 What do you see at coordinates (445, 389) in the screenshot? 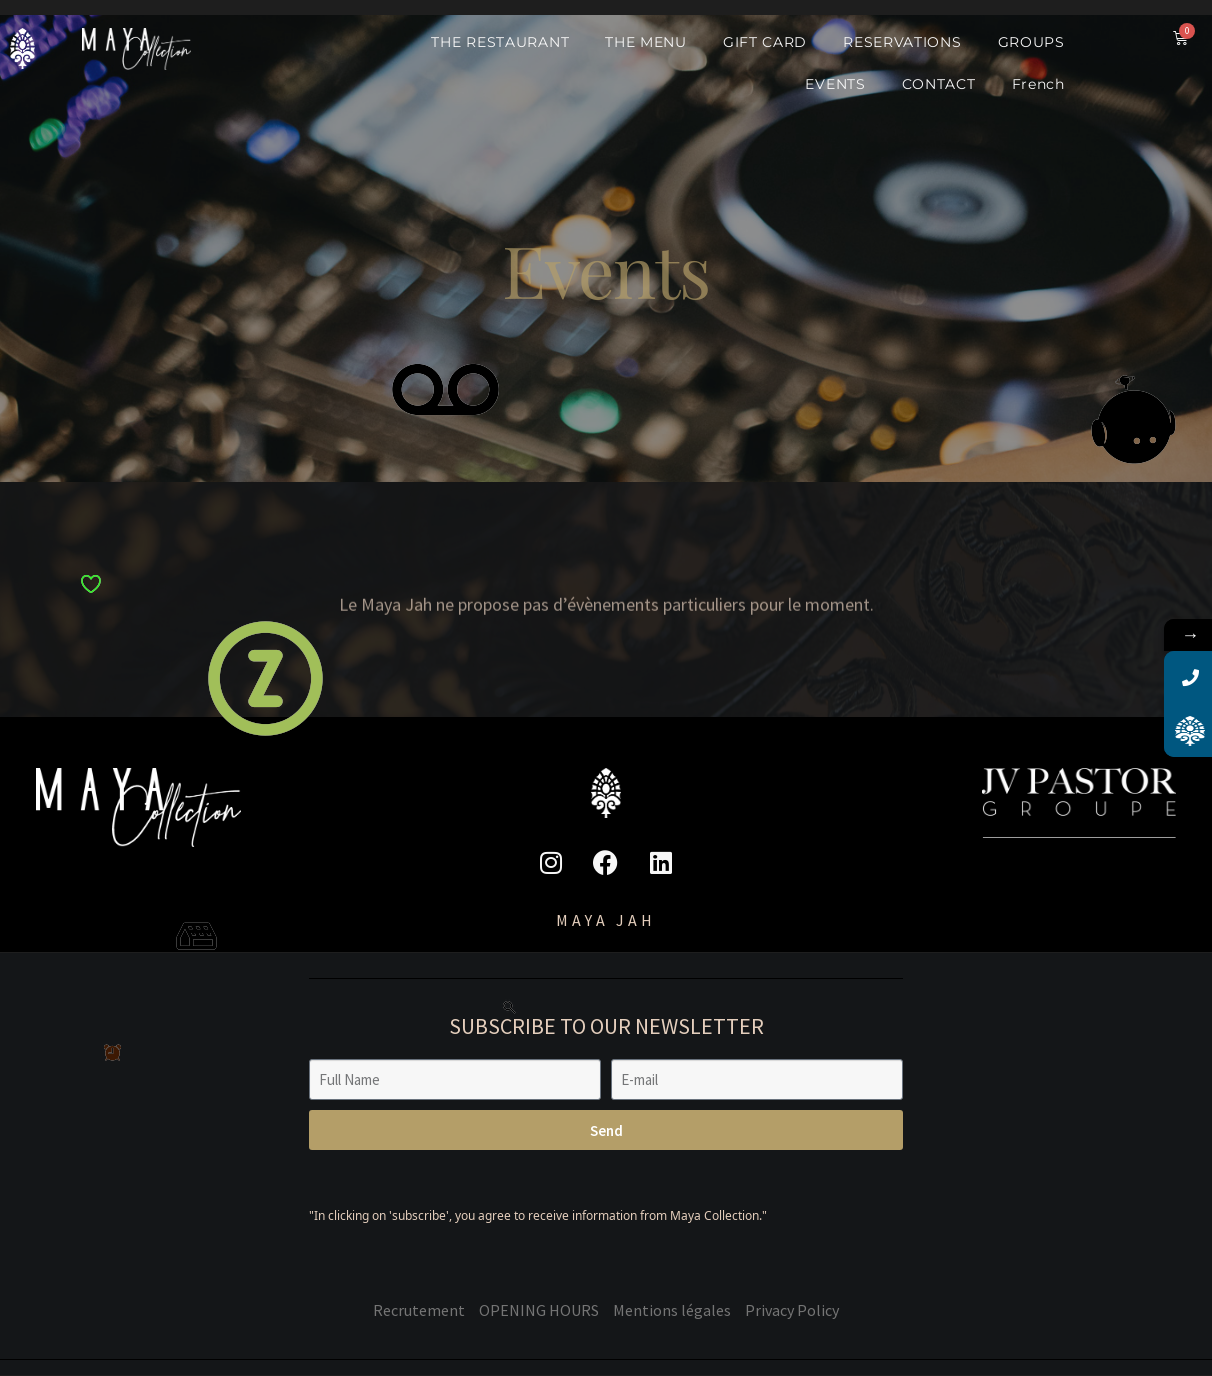
I see `access voicemail messages` at bounding box center [445, 389].